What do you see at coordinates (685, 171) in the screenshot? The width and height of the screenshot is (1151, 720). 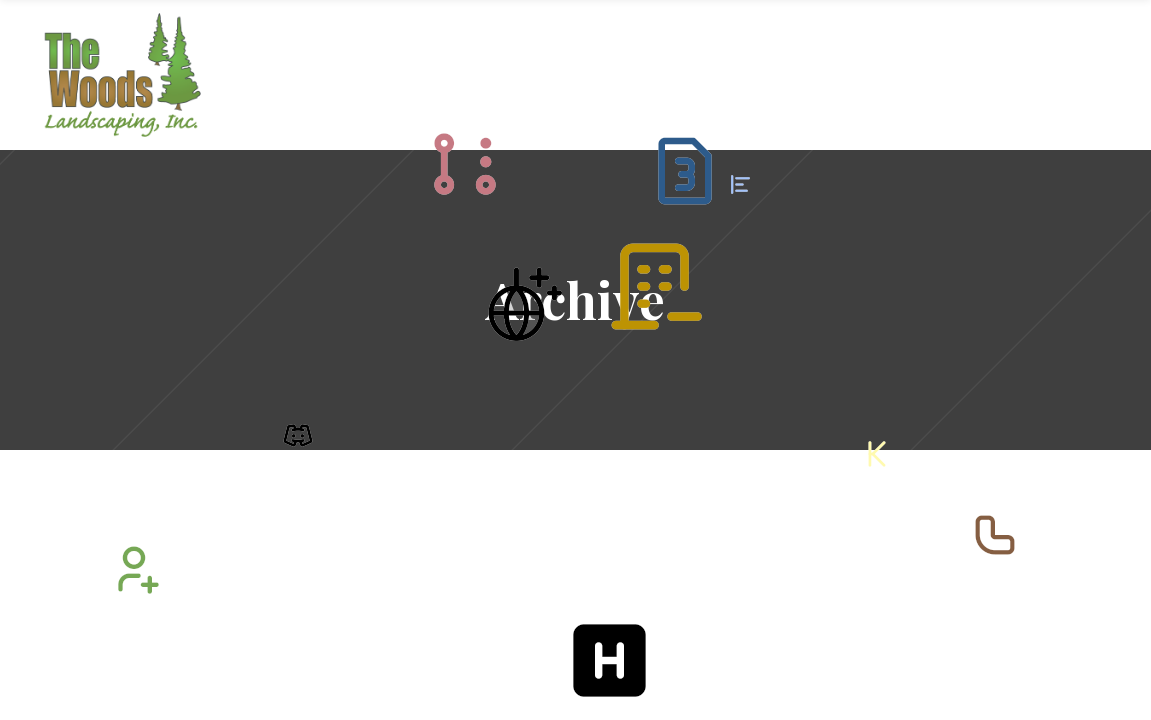 I see `SIM card slot 3` at bounding box center [685, 171].